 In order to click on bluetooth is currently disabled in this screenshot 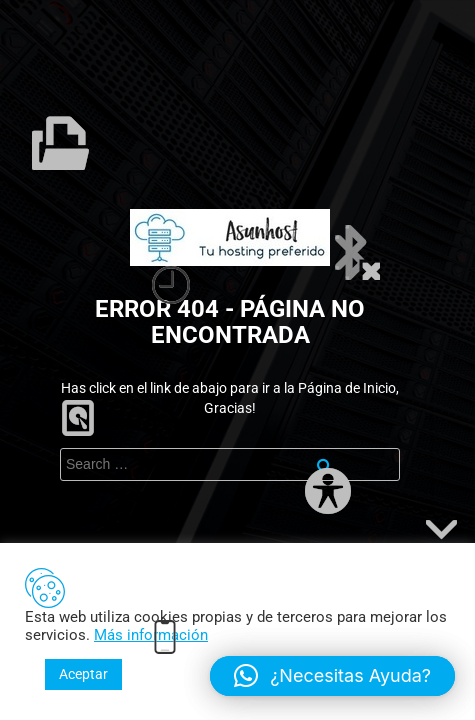, I will do `click(352, 252)`.